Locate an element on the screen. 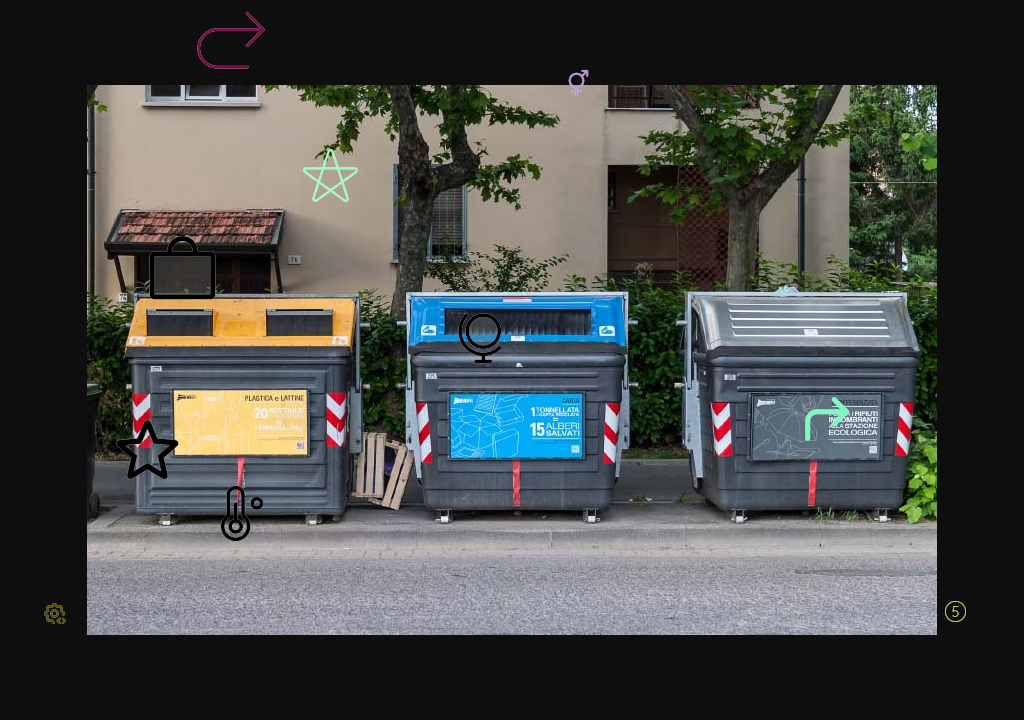  view current temperature reading is located at coordinates (237, 513).